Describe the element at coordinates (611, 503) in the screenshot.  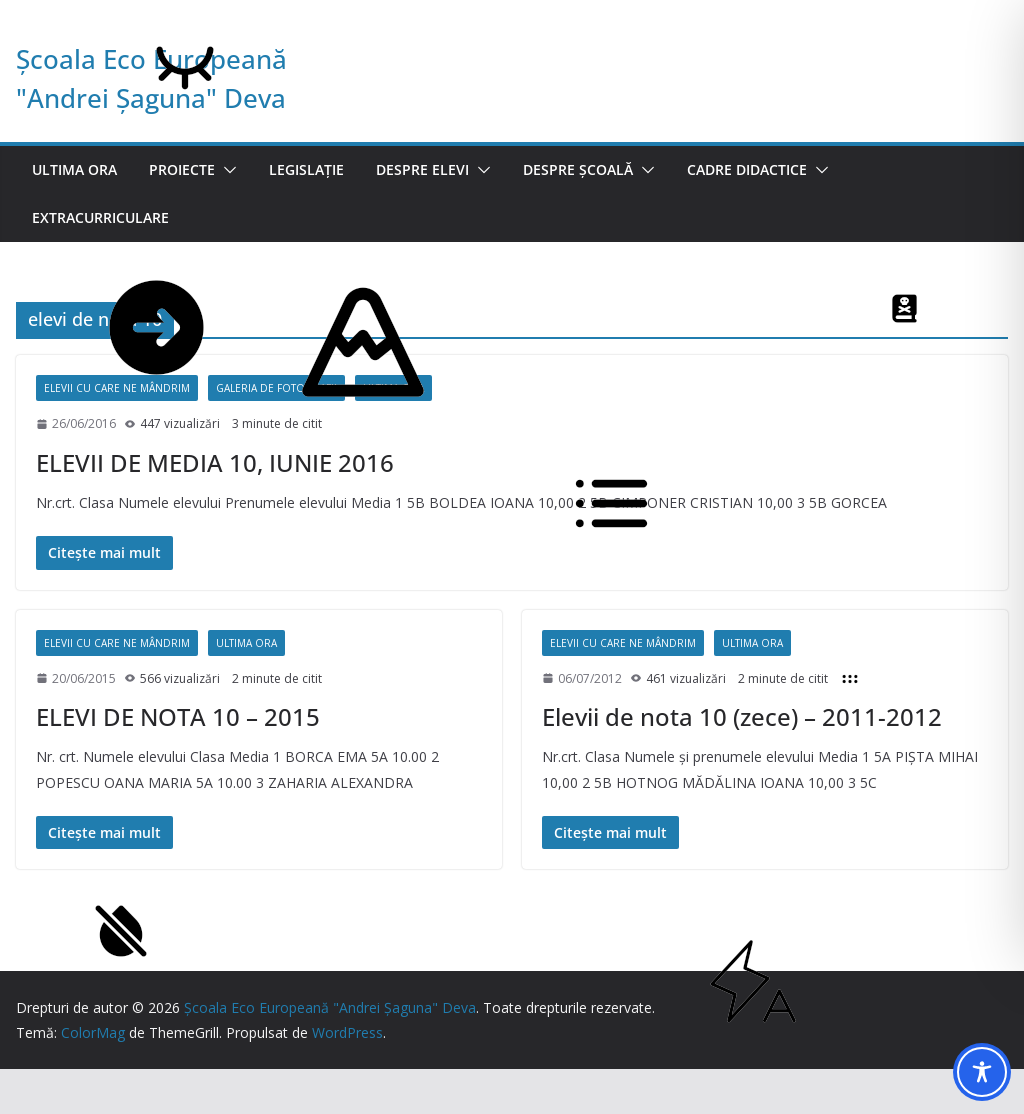
I see `view items in a list format` at that location.